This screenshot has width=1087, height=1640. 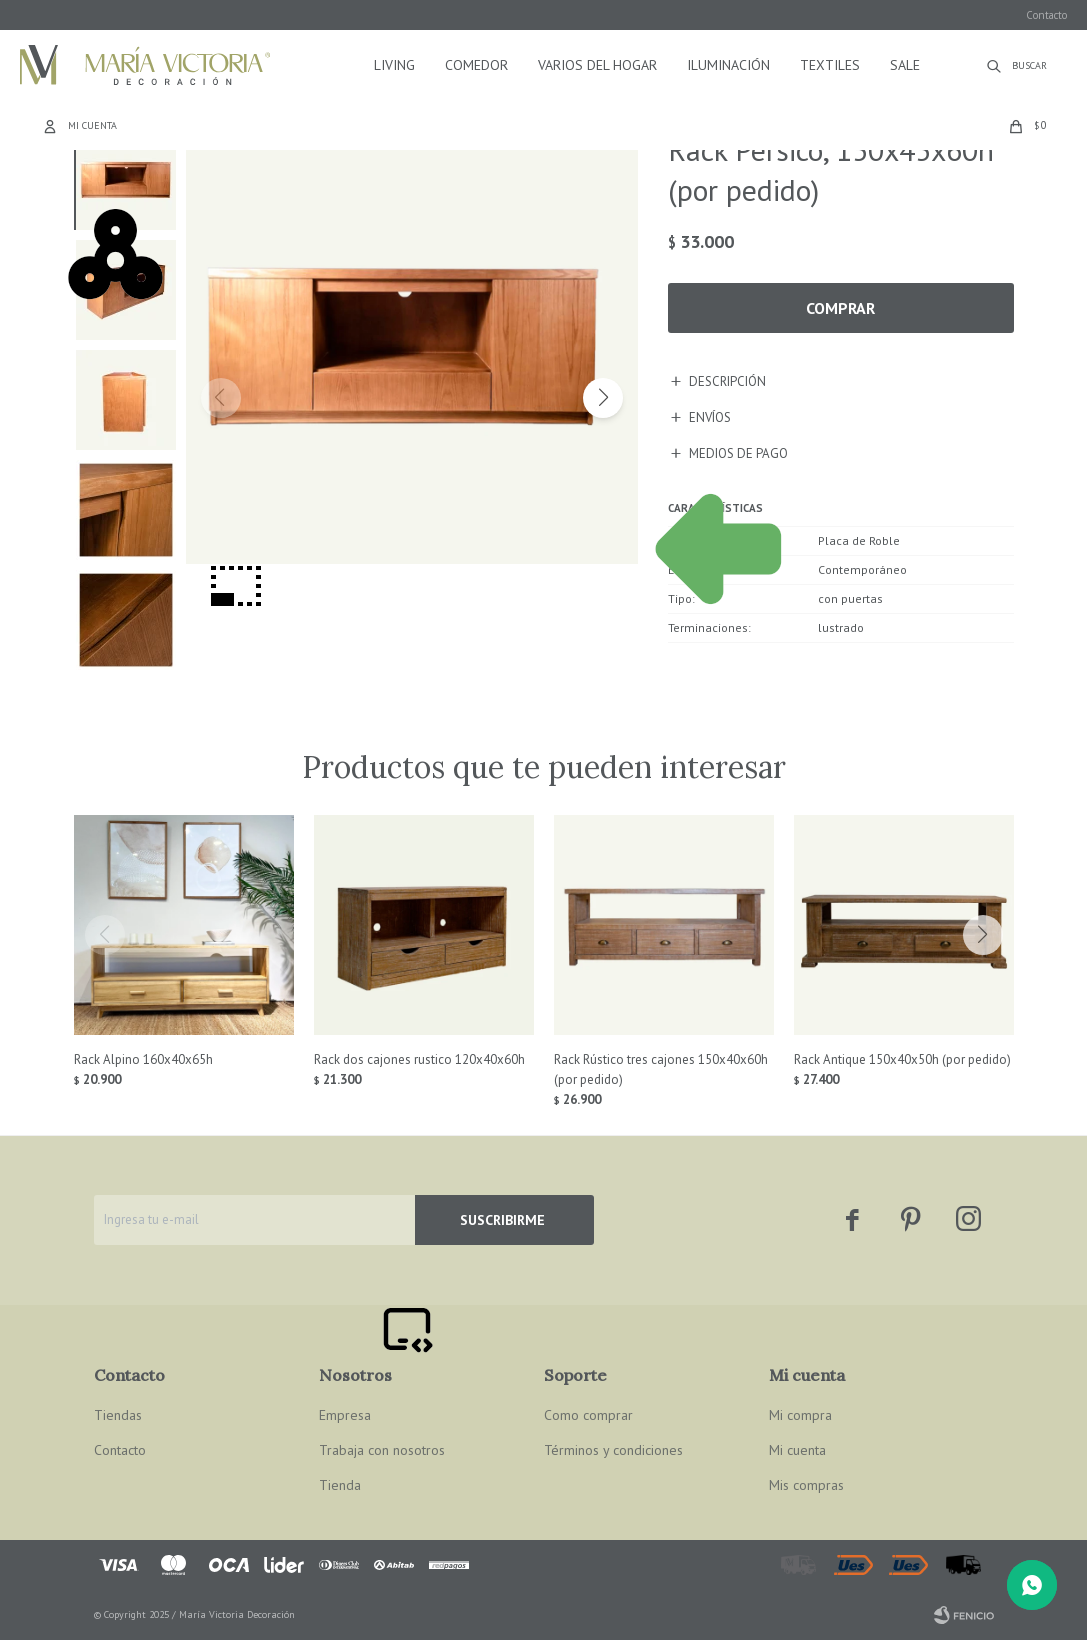 What do you see at coordinates (115, 260) in the screenshot?
I see `fidget spinner toy or game icon` at bounding box center [115, 260].